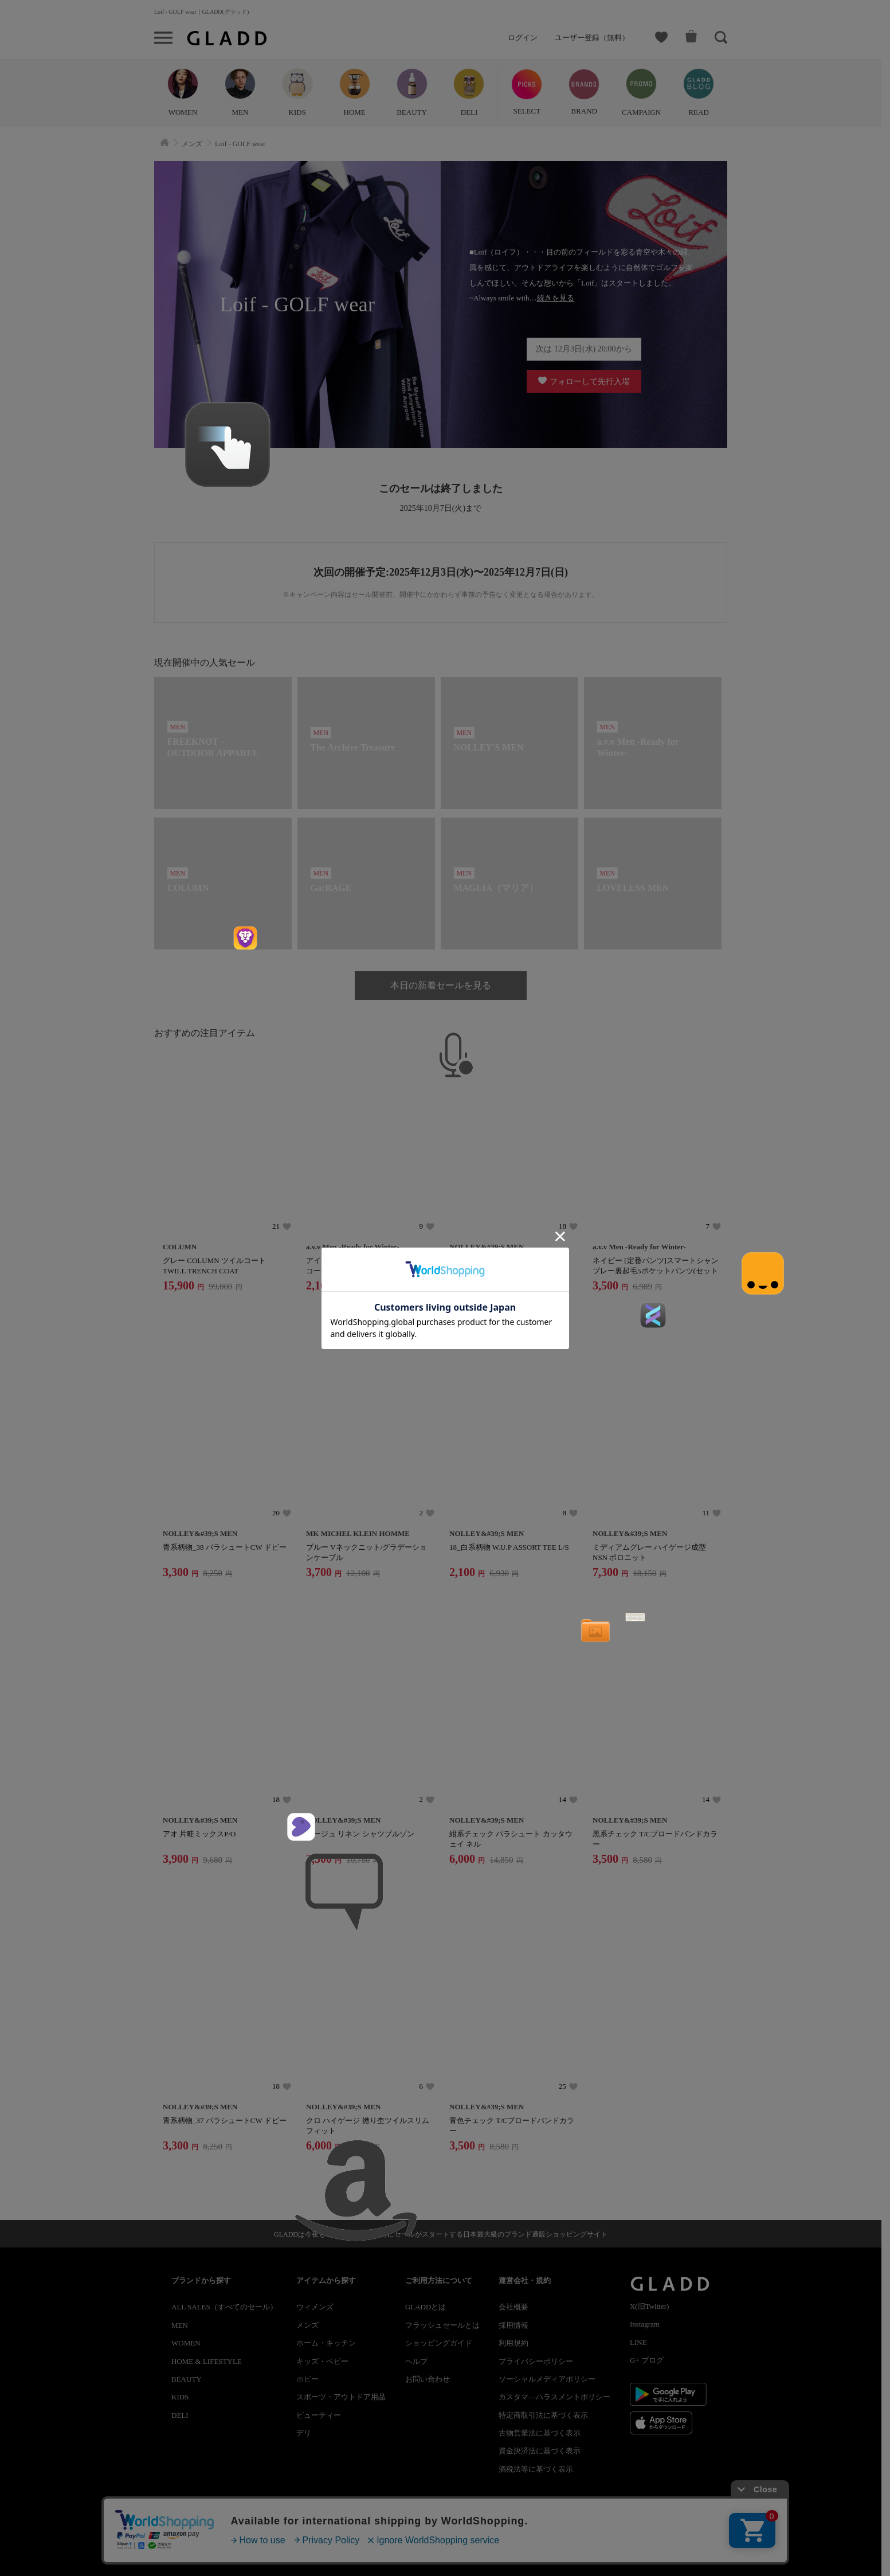  I want to click on keyboard input language indicator, so click(344, 1892).